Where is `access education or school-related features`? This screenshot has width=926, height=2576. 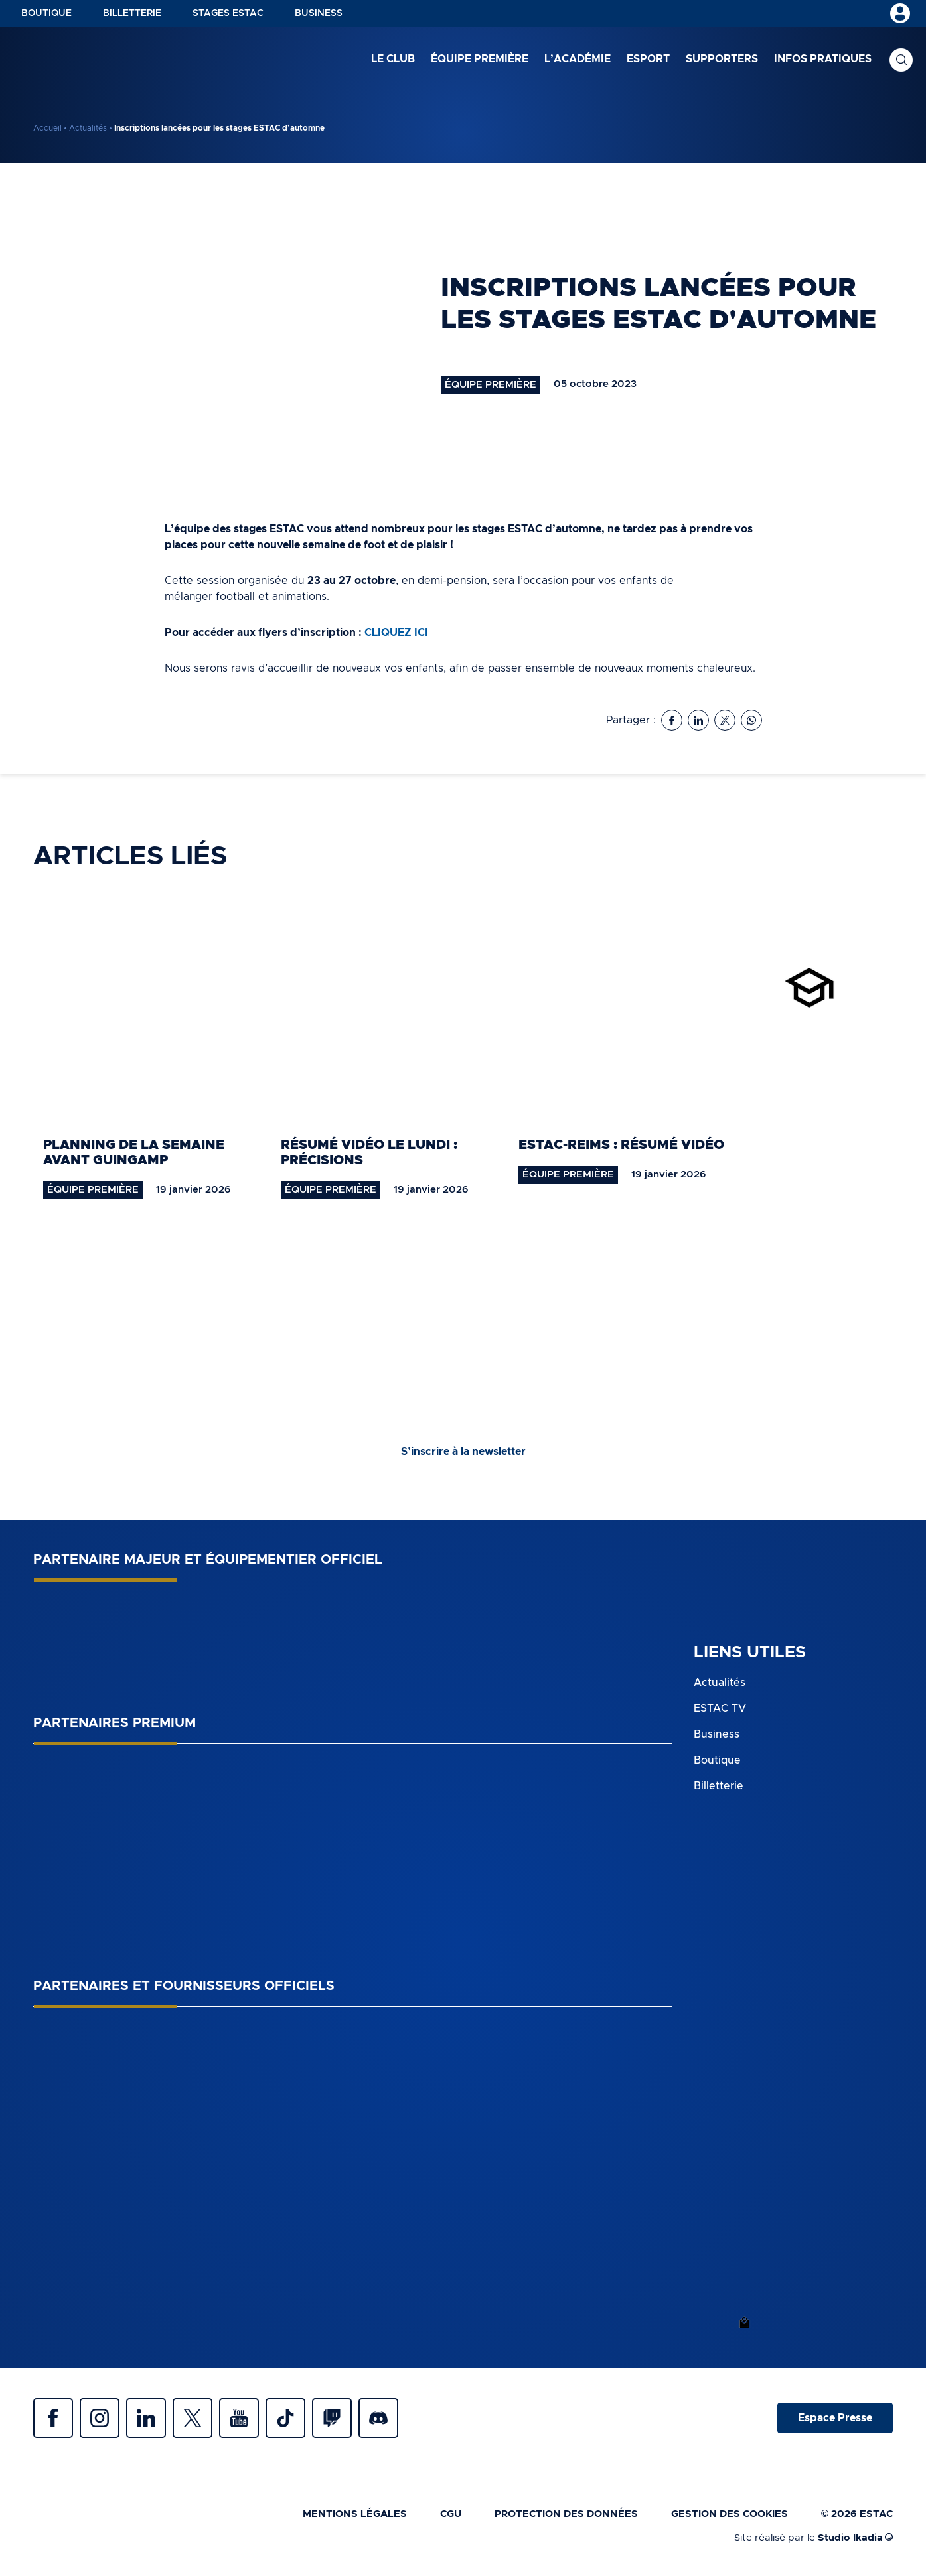
access education or school-related features is located at coordinates (809, 988).